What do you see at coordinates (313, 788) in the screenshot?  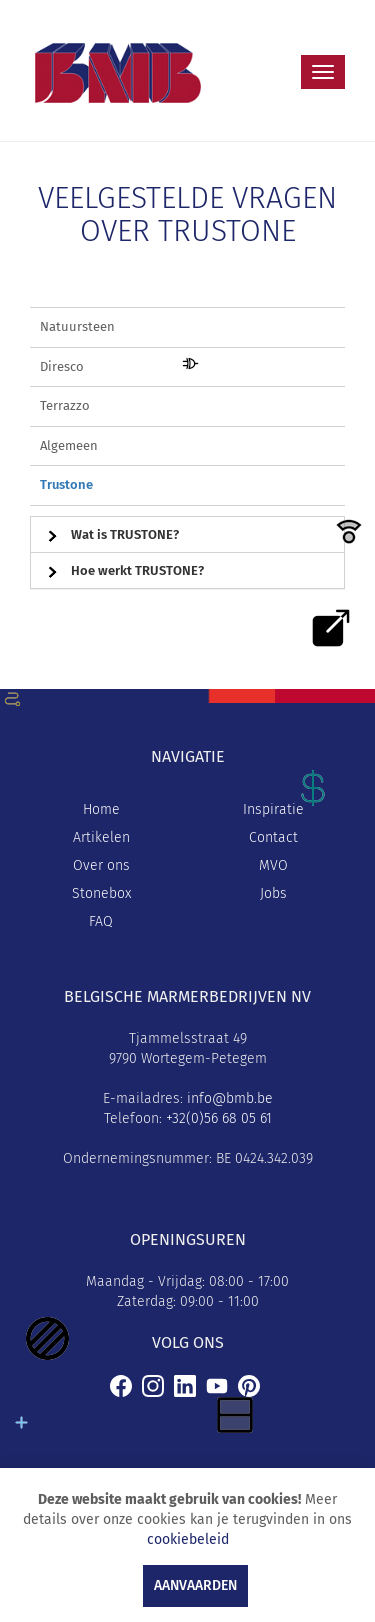 I see `view account balance or financial information` at bounding box center [313, 788].